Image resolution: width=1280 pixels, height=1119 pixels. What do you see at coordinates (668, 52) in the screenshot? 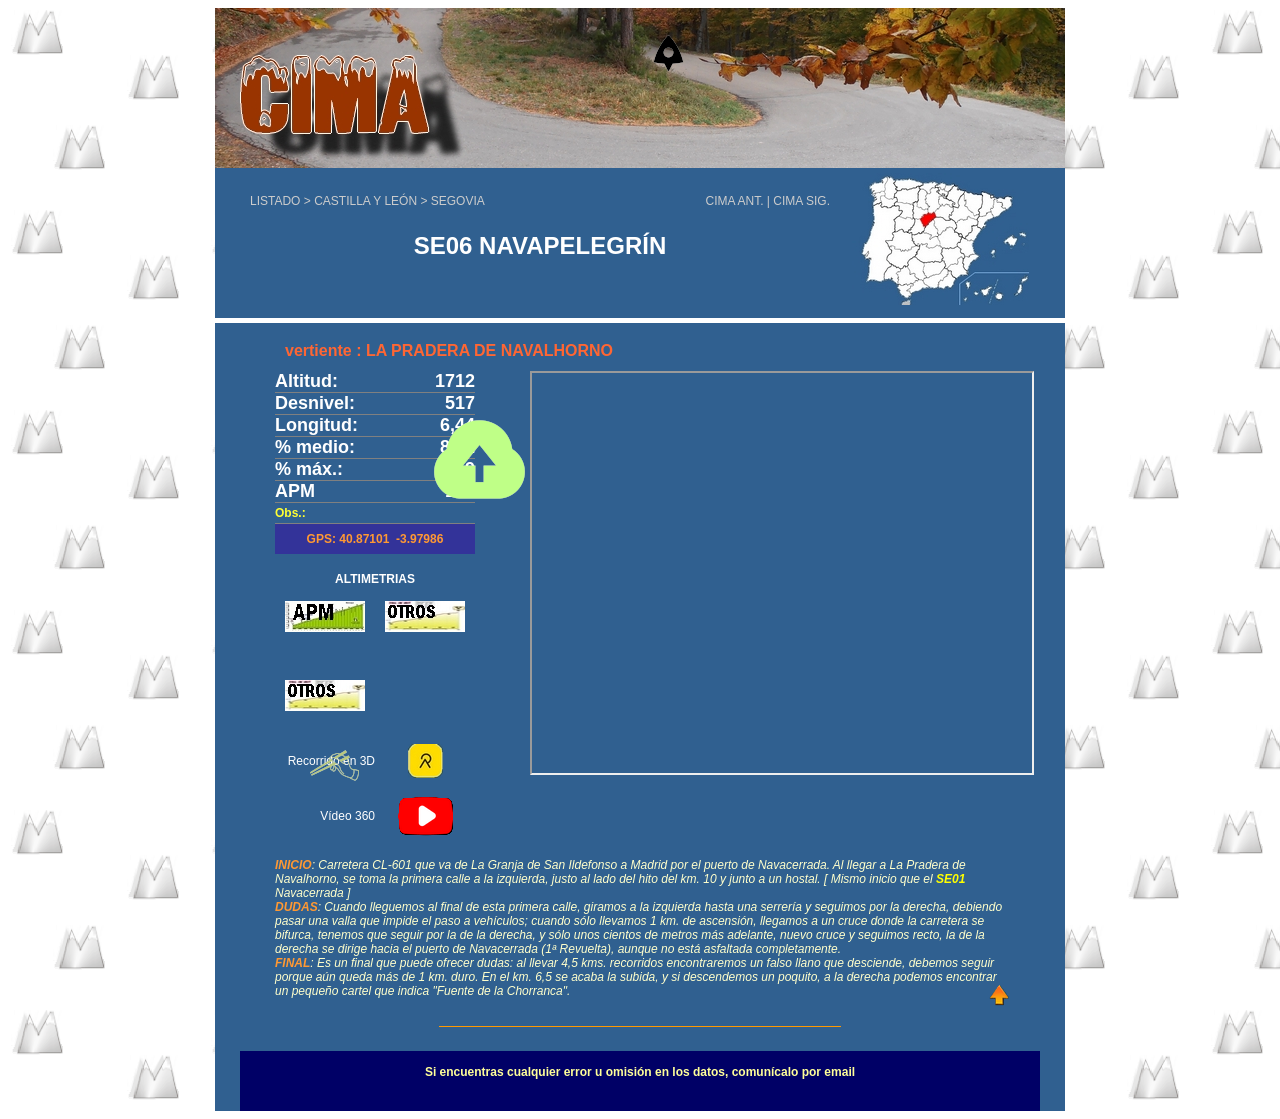
I see `launch or start an application` at bounding box center [668, 52].